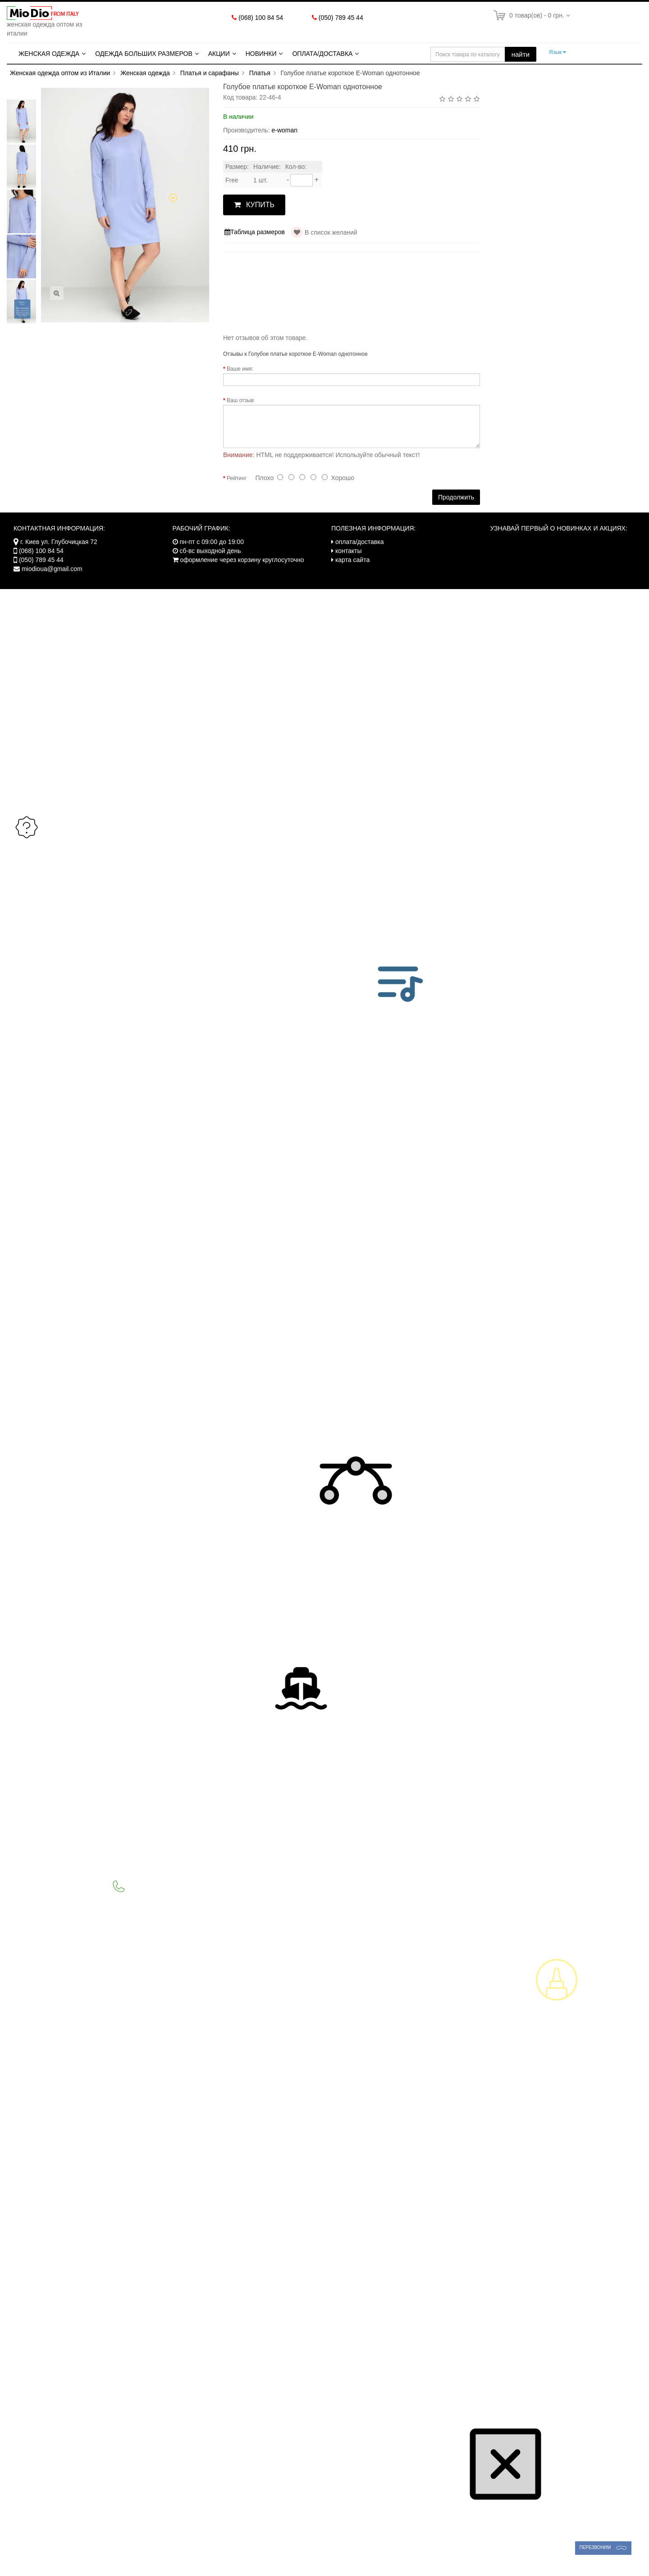  What do you see at coordinates (301, 1688) in the screenshot?
I see `indicates shipping or maritime transport` at bounding box center [301, 1688].